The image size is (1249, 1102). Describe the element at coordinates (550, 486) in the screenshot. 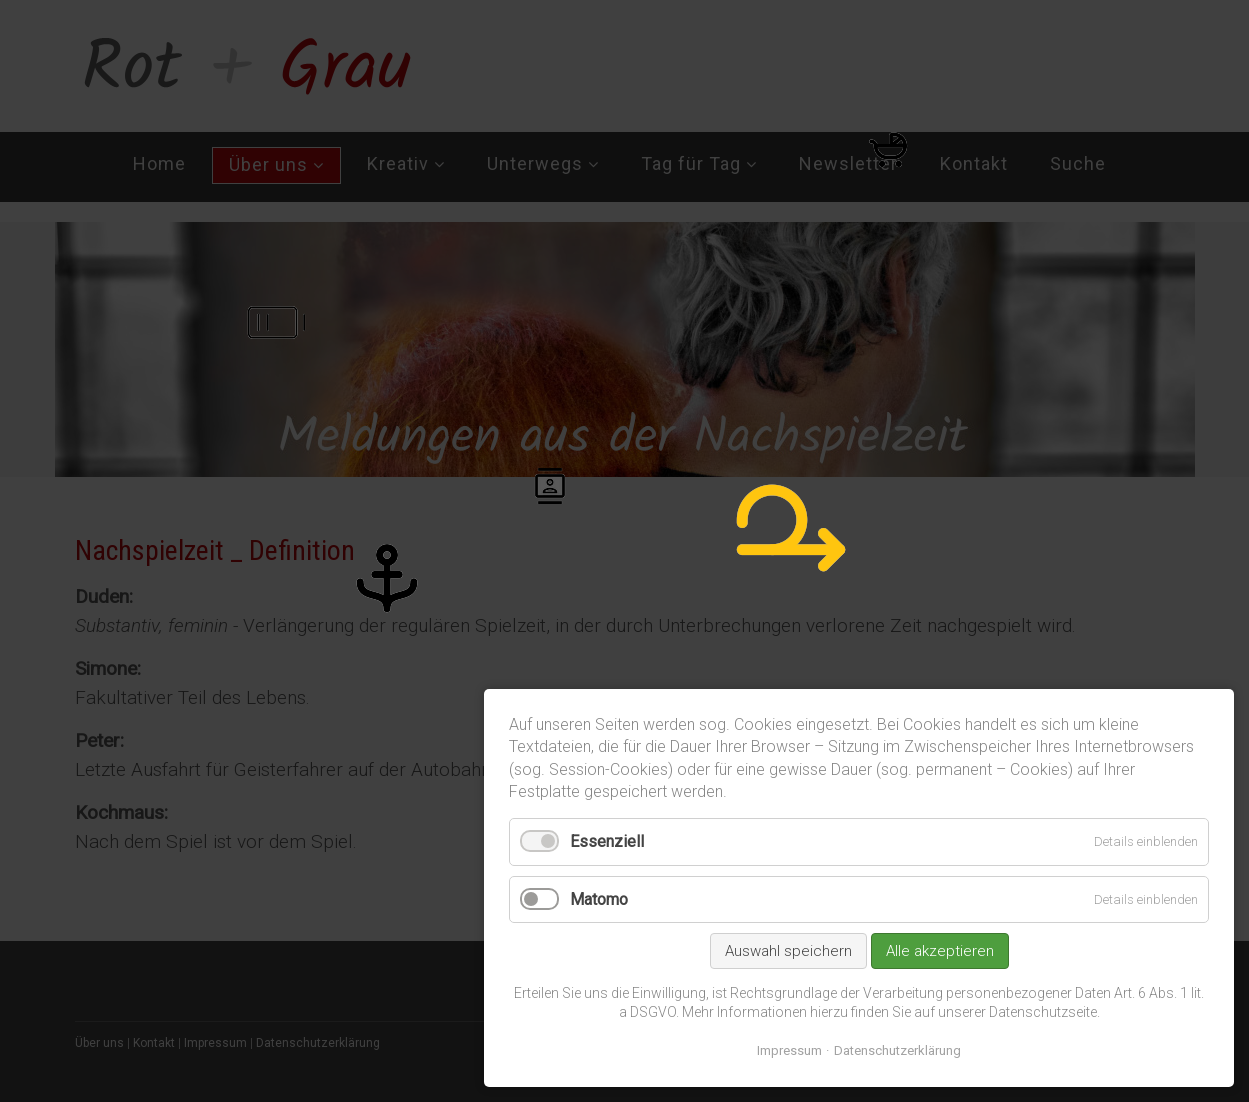

I see `access your contacts list` at that location.